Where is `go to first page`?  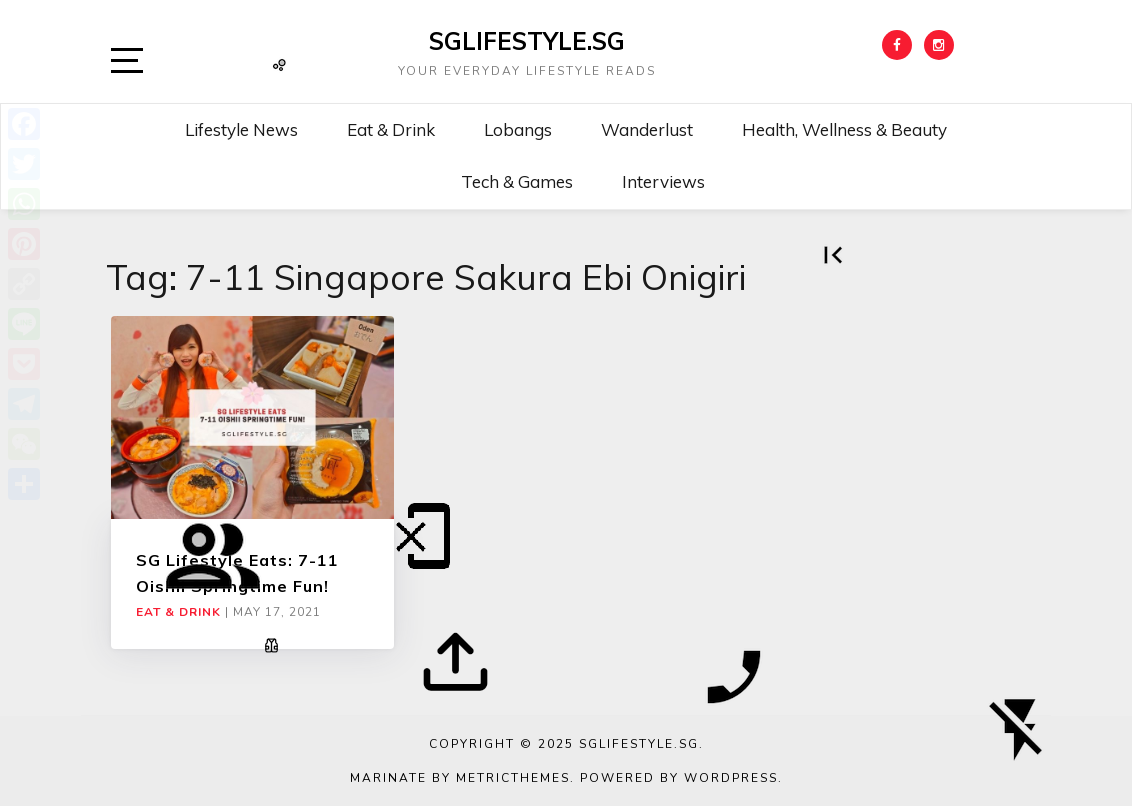
go to first page is located at coordinates (833, 255).